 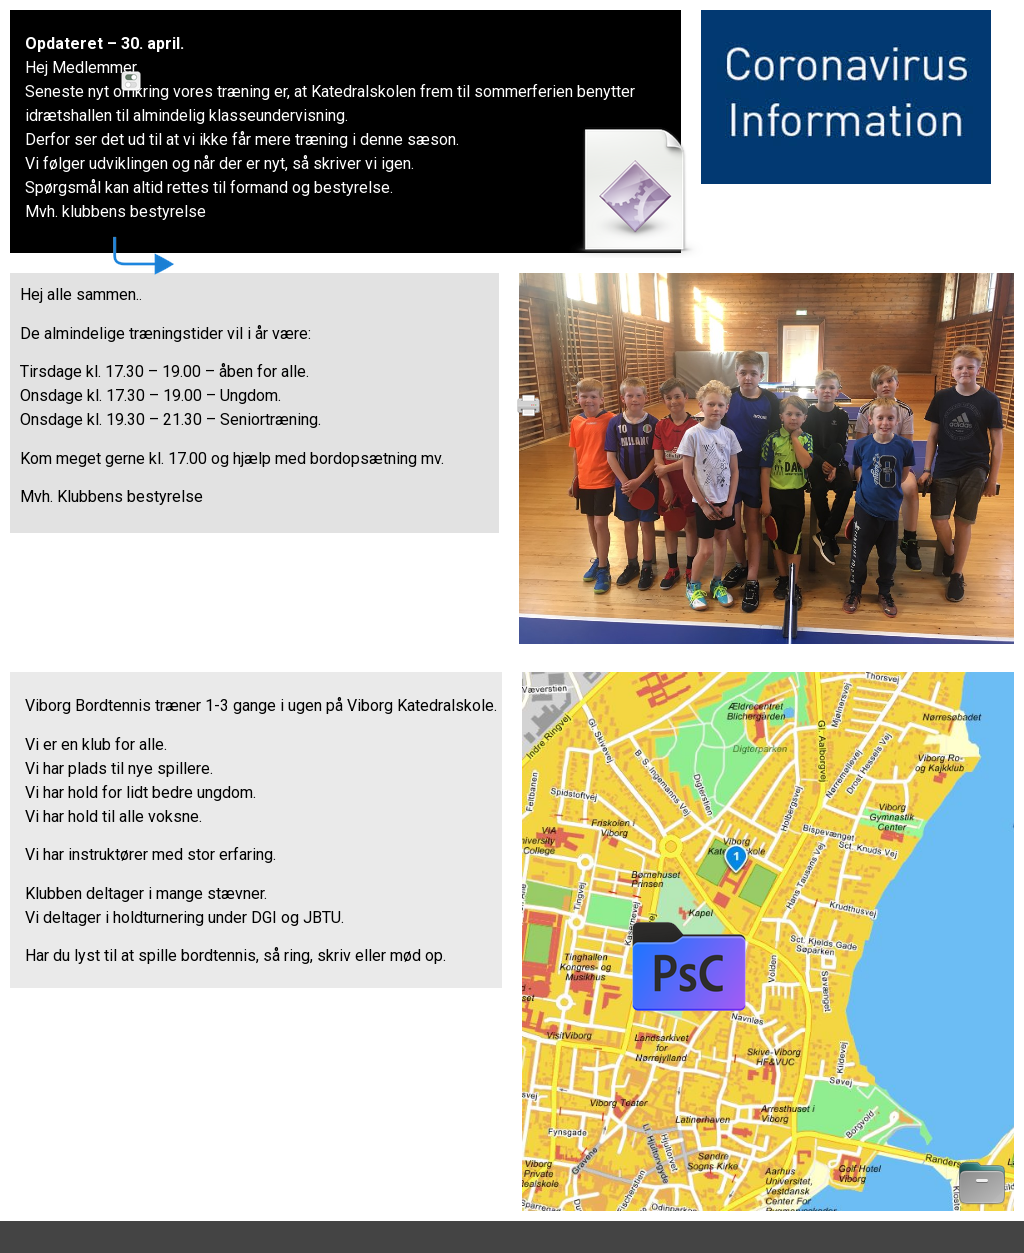 I want to click on forward an email message, so click(x=144, y=255).